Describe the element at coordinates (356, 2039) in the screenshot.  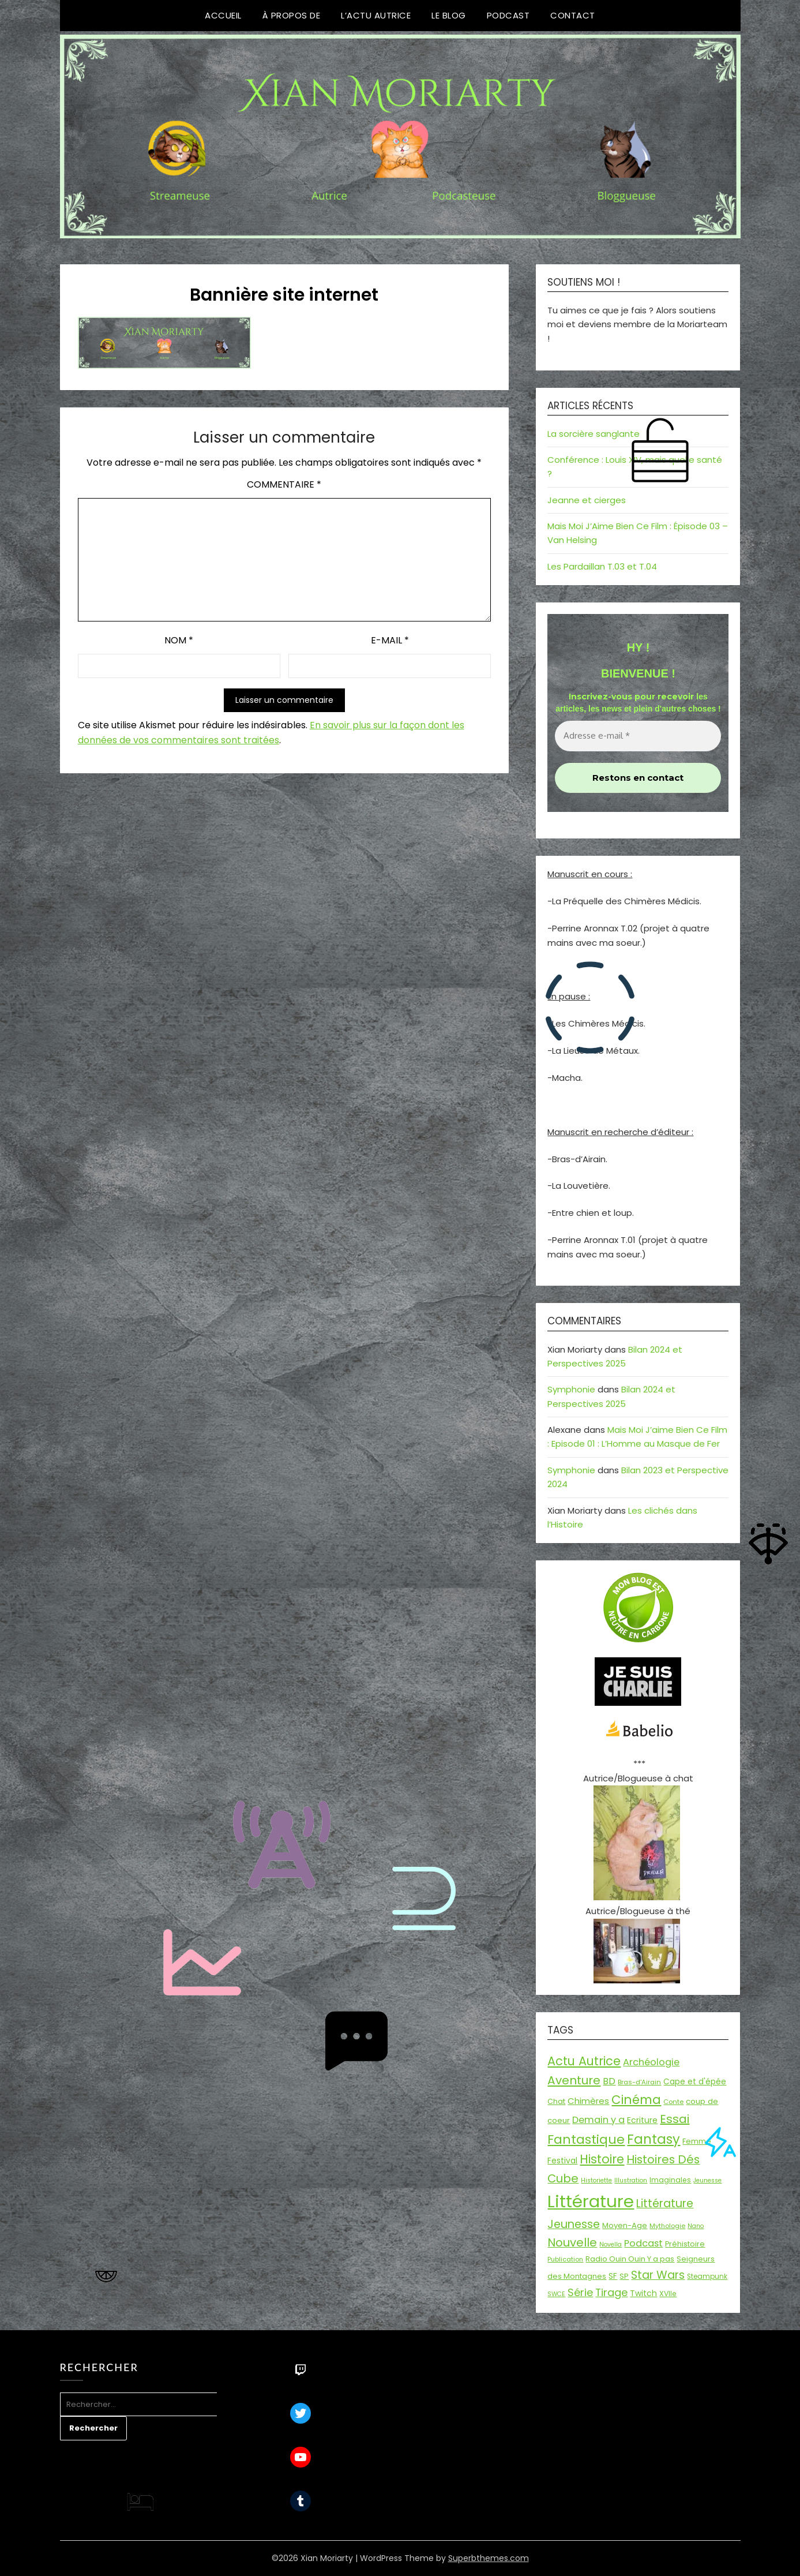
I see `open messaging or chat` at that location.